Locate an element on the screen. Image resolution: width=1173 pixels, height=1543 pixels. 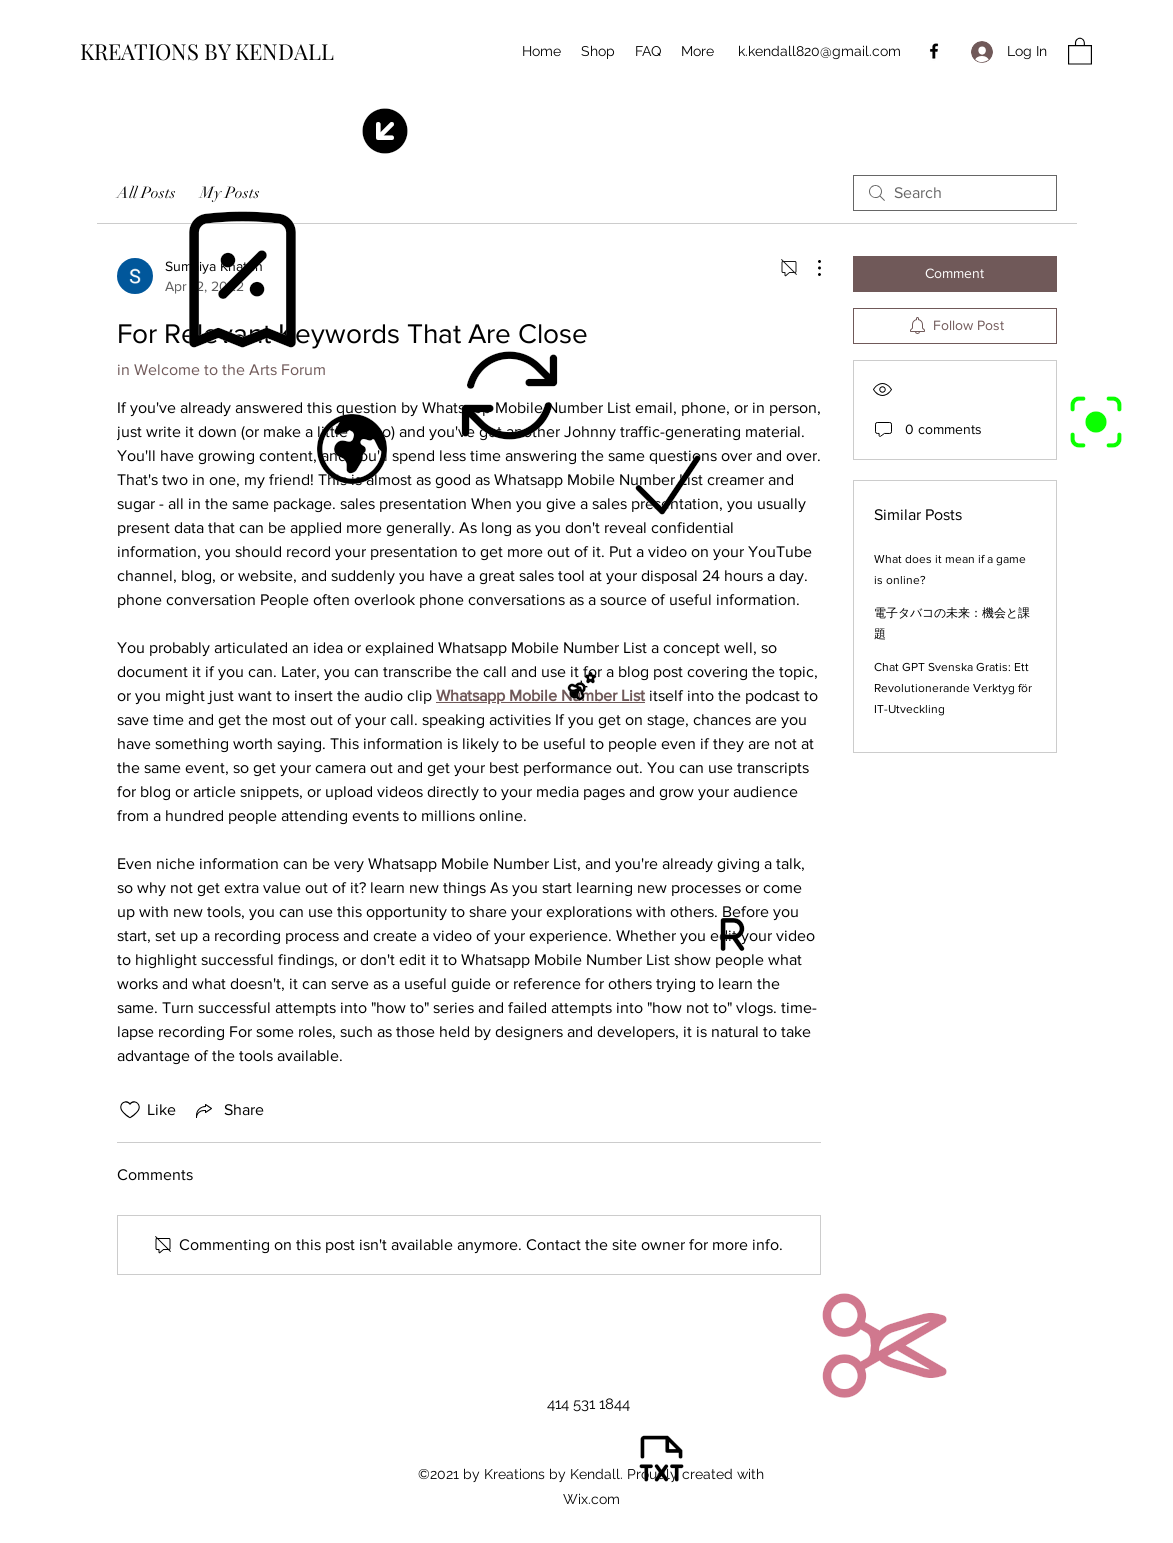
indicates a keyboard shortcut or hotkey for the letter R is located at coordinates (732, 934).